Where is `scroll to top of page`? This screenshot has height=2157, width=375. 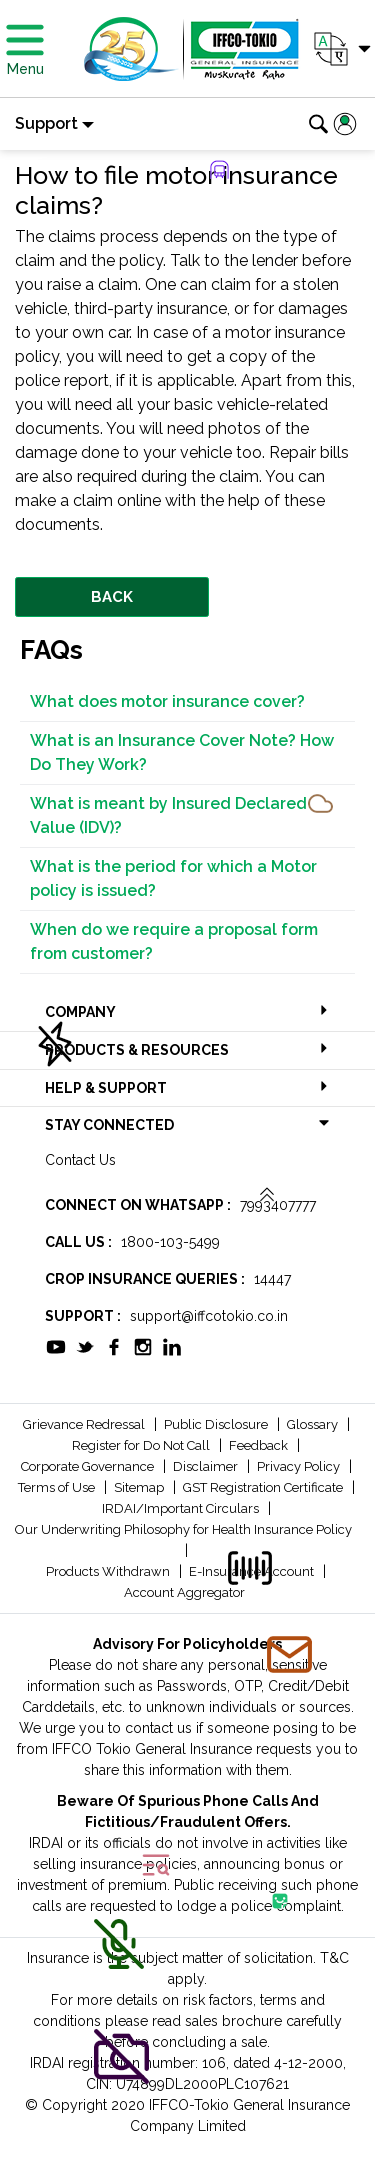
scroll to top of page is located at coordinates (267, 1195).